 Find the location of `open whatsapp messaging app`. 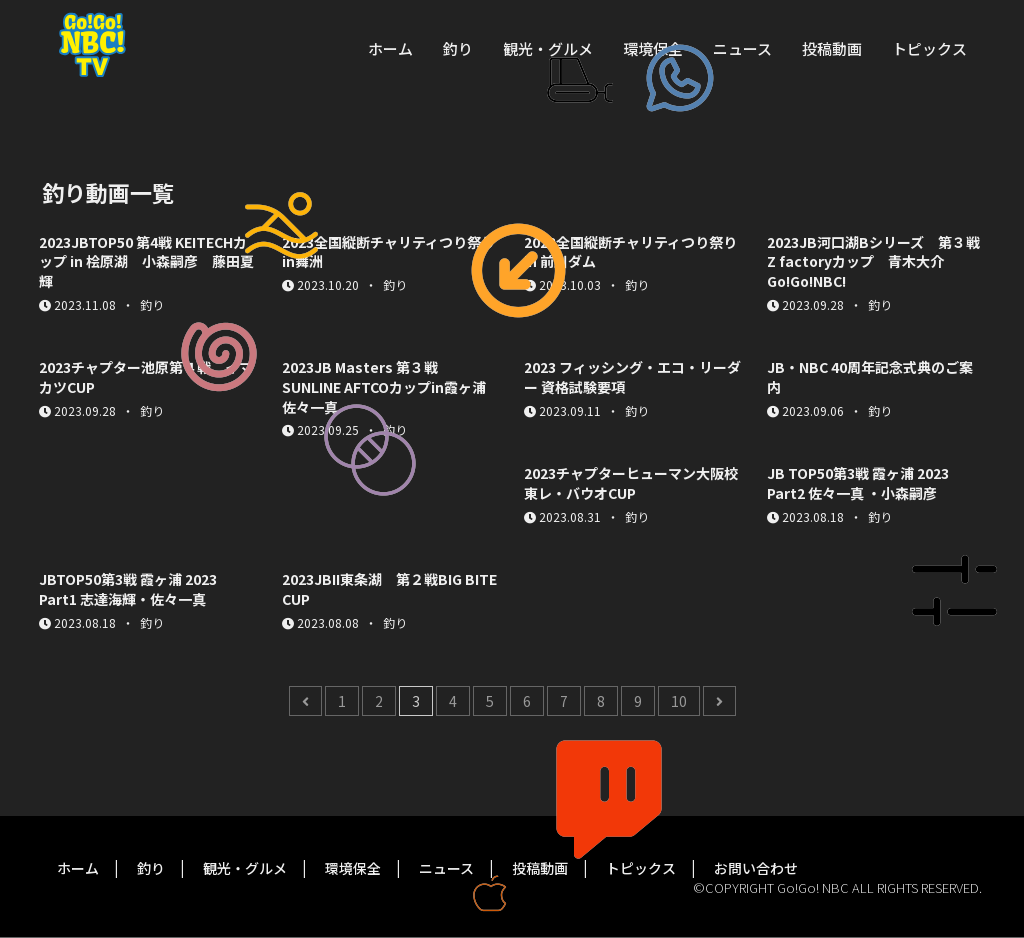

open whatsapp messaging app is located at coordinates (680, 78).